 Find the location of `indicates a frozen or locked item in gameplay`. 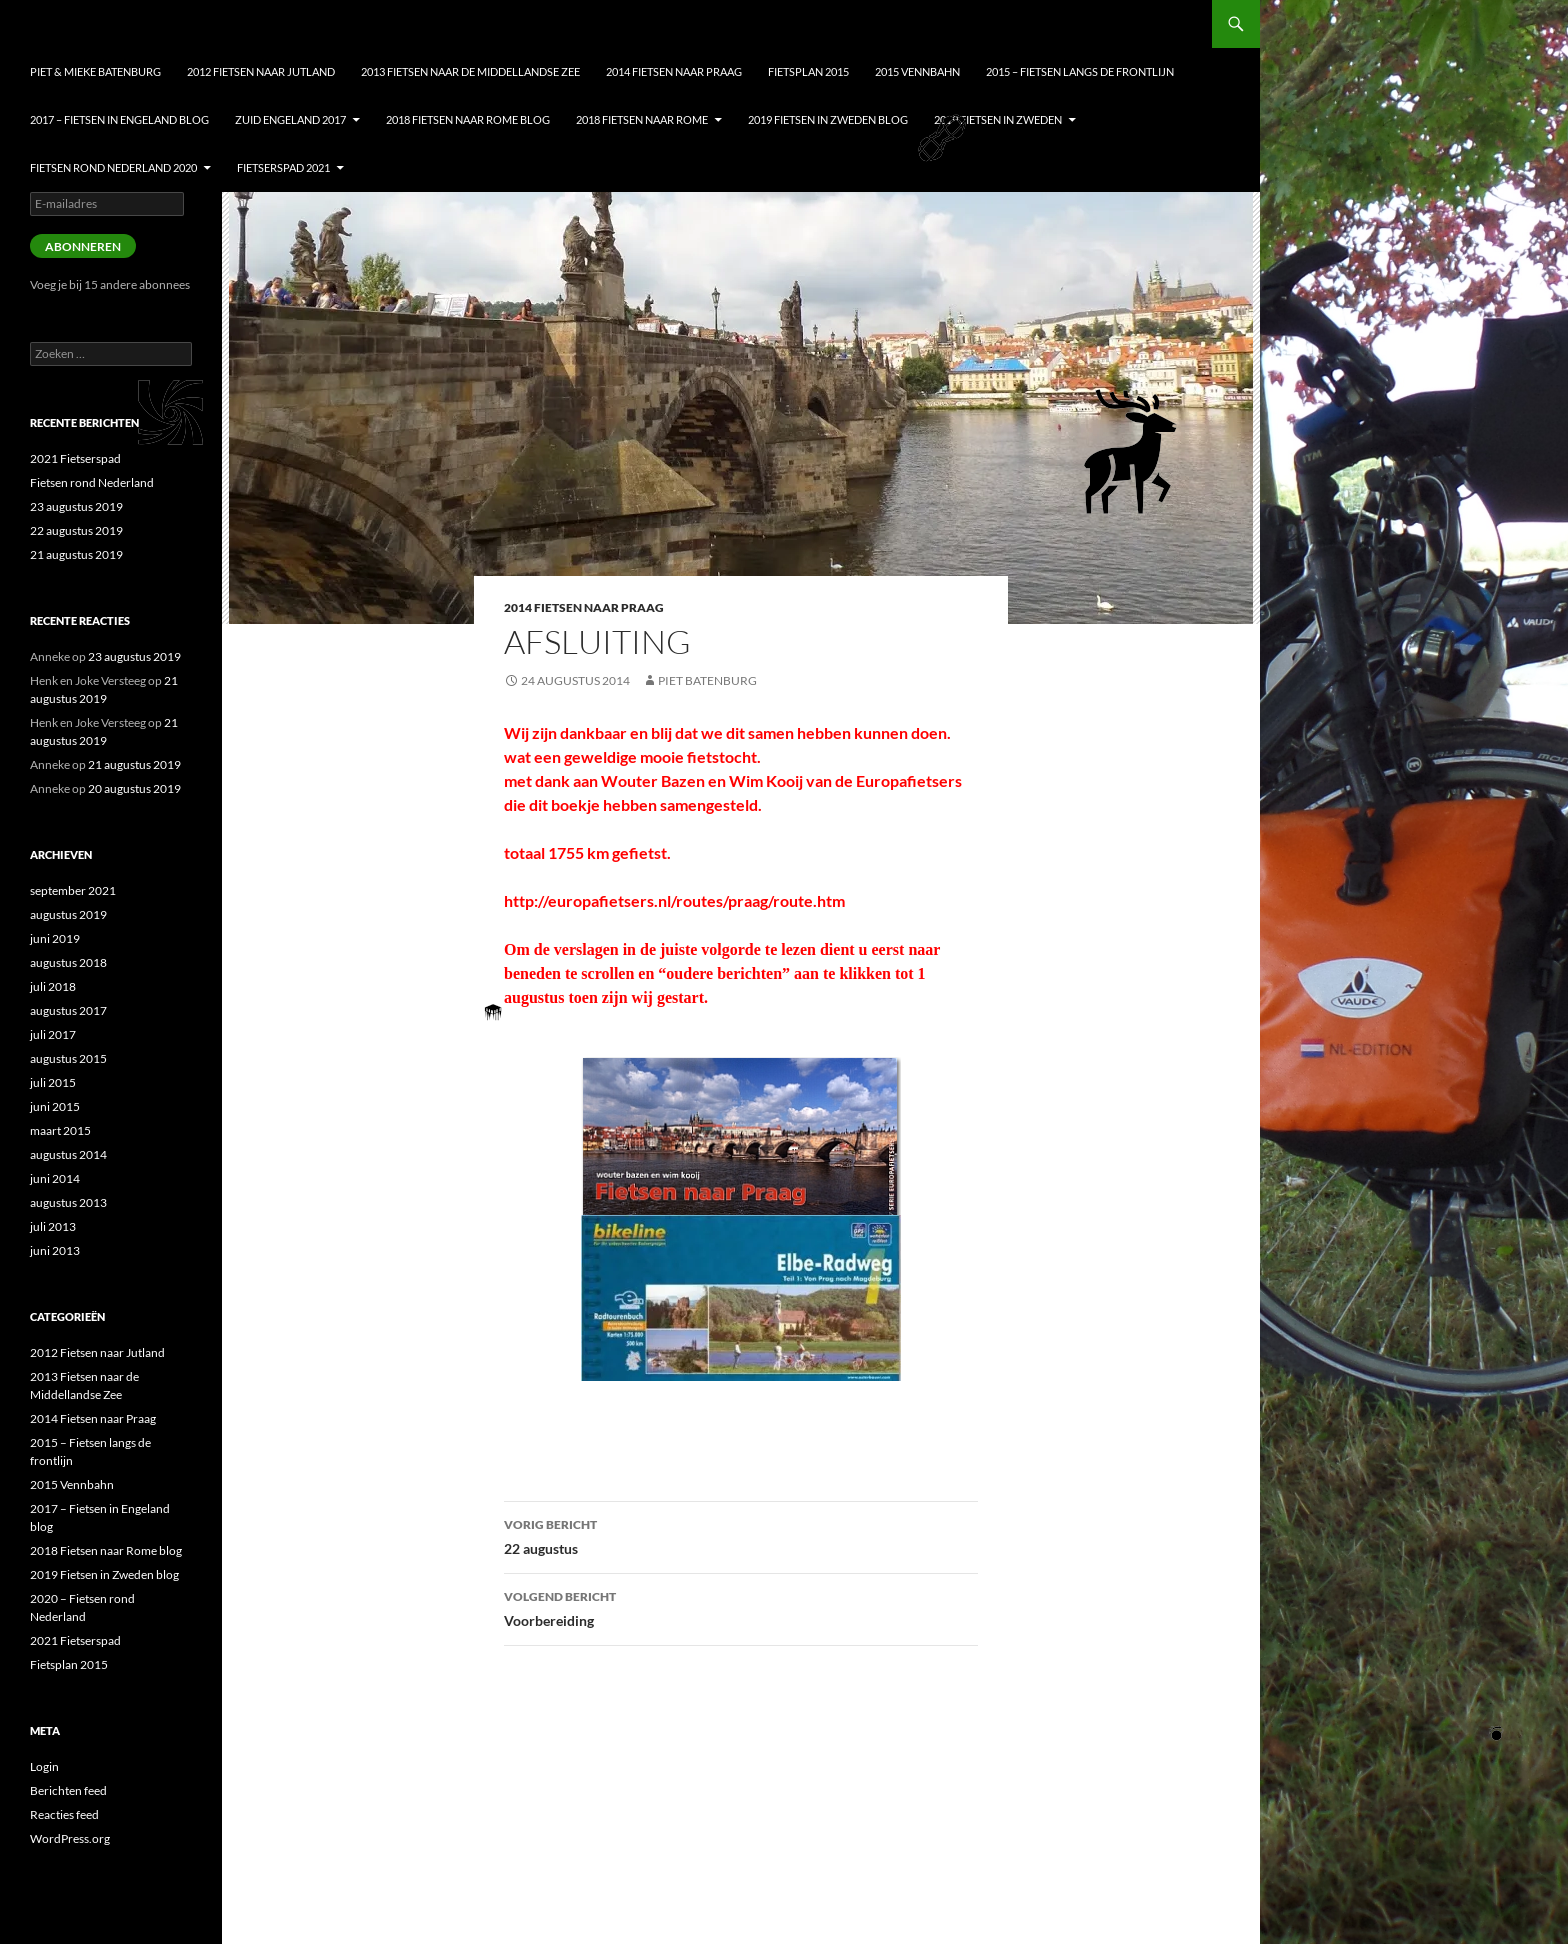

indicates a frozen or locked item in gameplay is located at coordinates (493, 1012).